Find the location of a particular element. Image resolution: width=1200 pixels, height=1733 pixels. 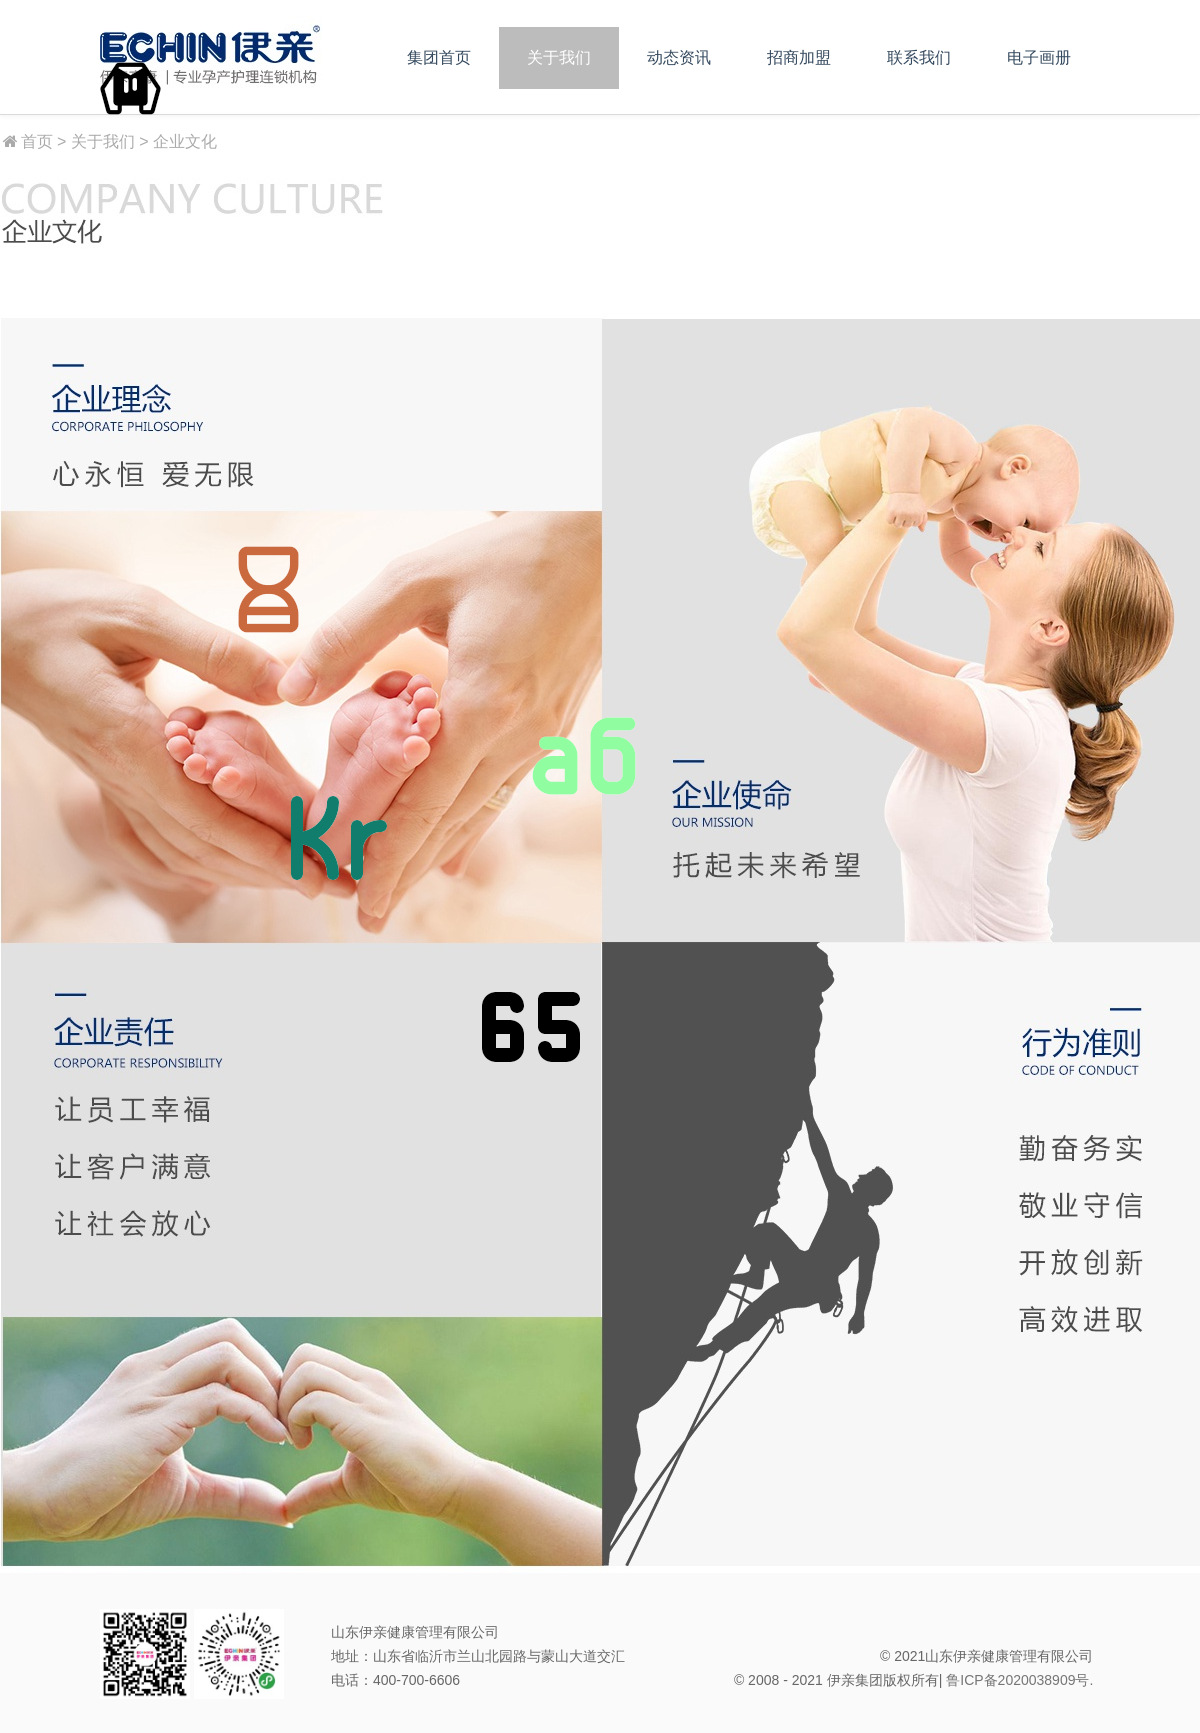

indicates swedish krona currency is located at coordinates (339, 838).